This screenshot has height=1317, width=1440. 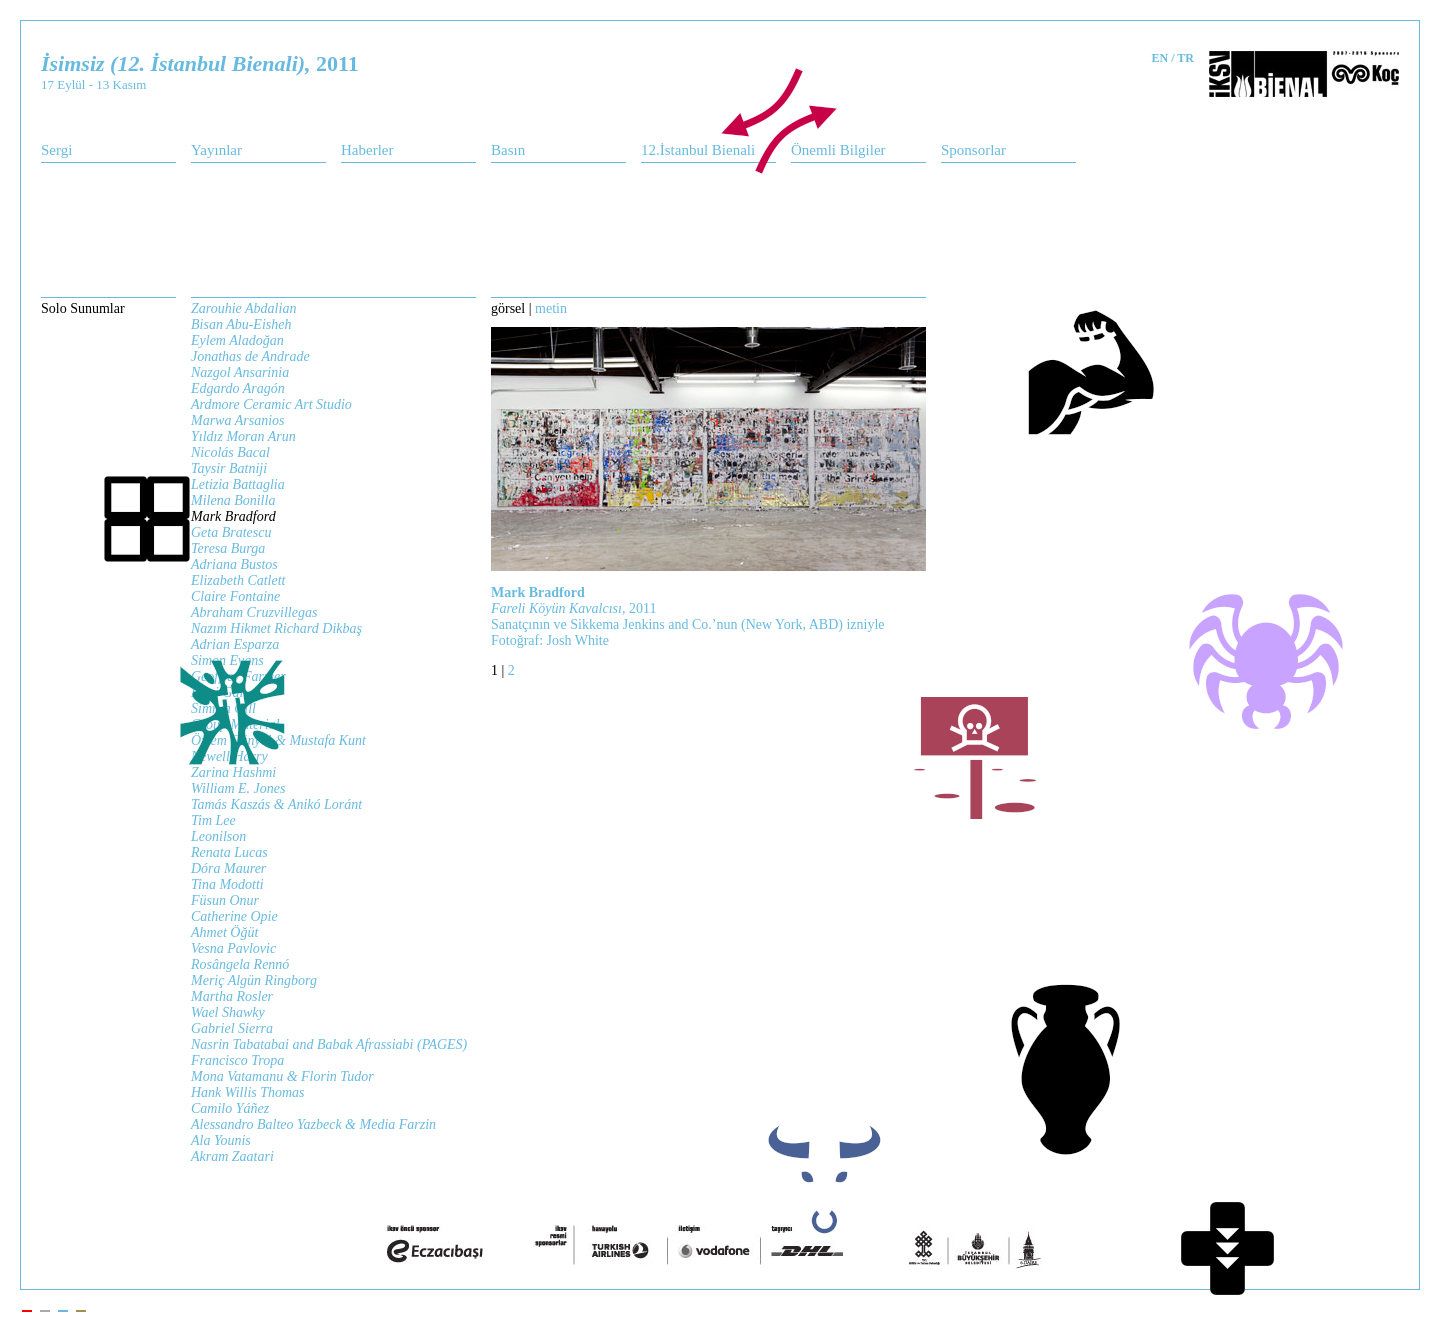 What do you see at coordinates (1066, 1070) in the screenshot?
I see `browse ancient or historical artifacts` at bounding box center [1066, 1070].